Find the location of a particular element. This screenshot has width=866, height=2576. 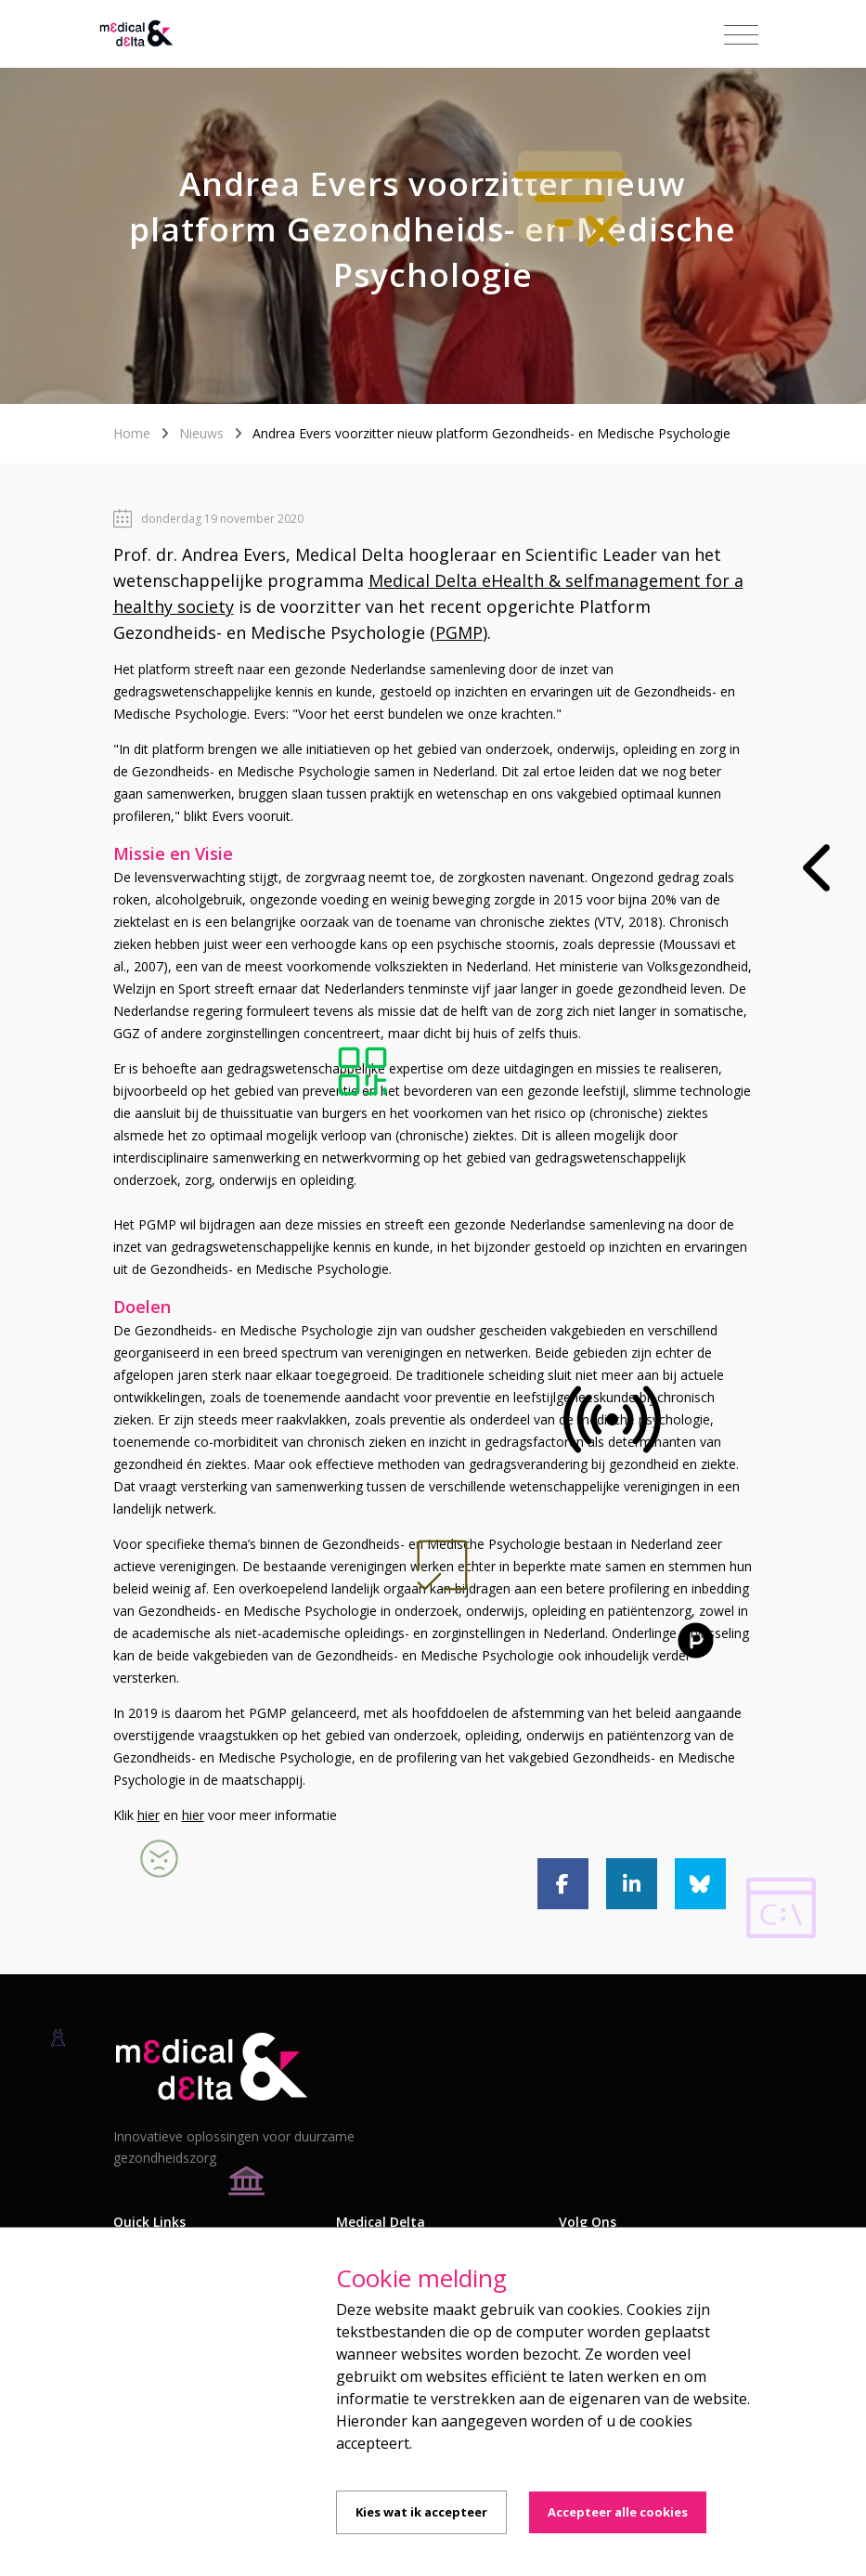

scan a qr code is located at coordinates (362, 1071).